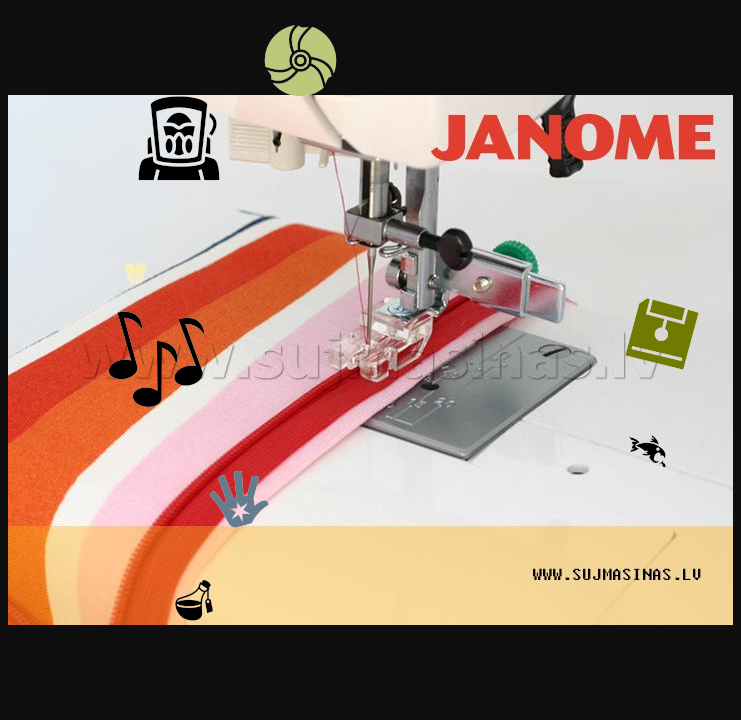 The image size is (741, 720). What do you see at coordinates (179, 136) in the screenshot?
I see `indicates hazardous material or contamination zone` at bounding box center [179, 136].